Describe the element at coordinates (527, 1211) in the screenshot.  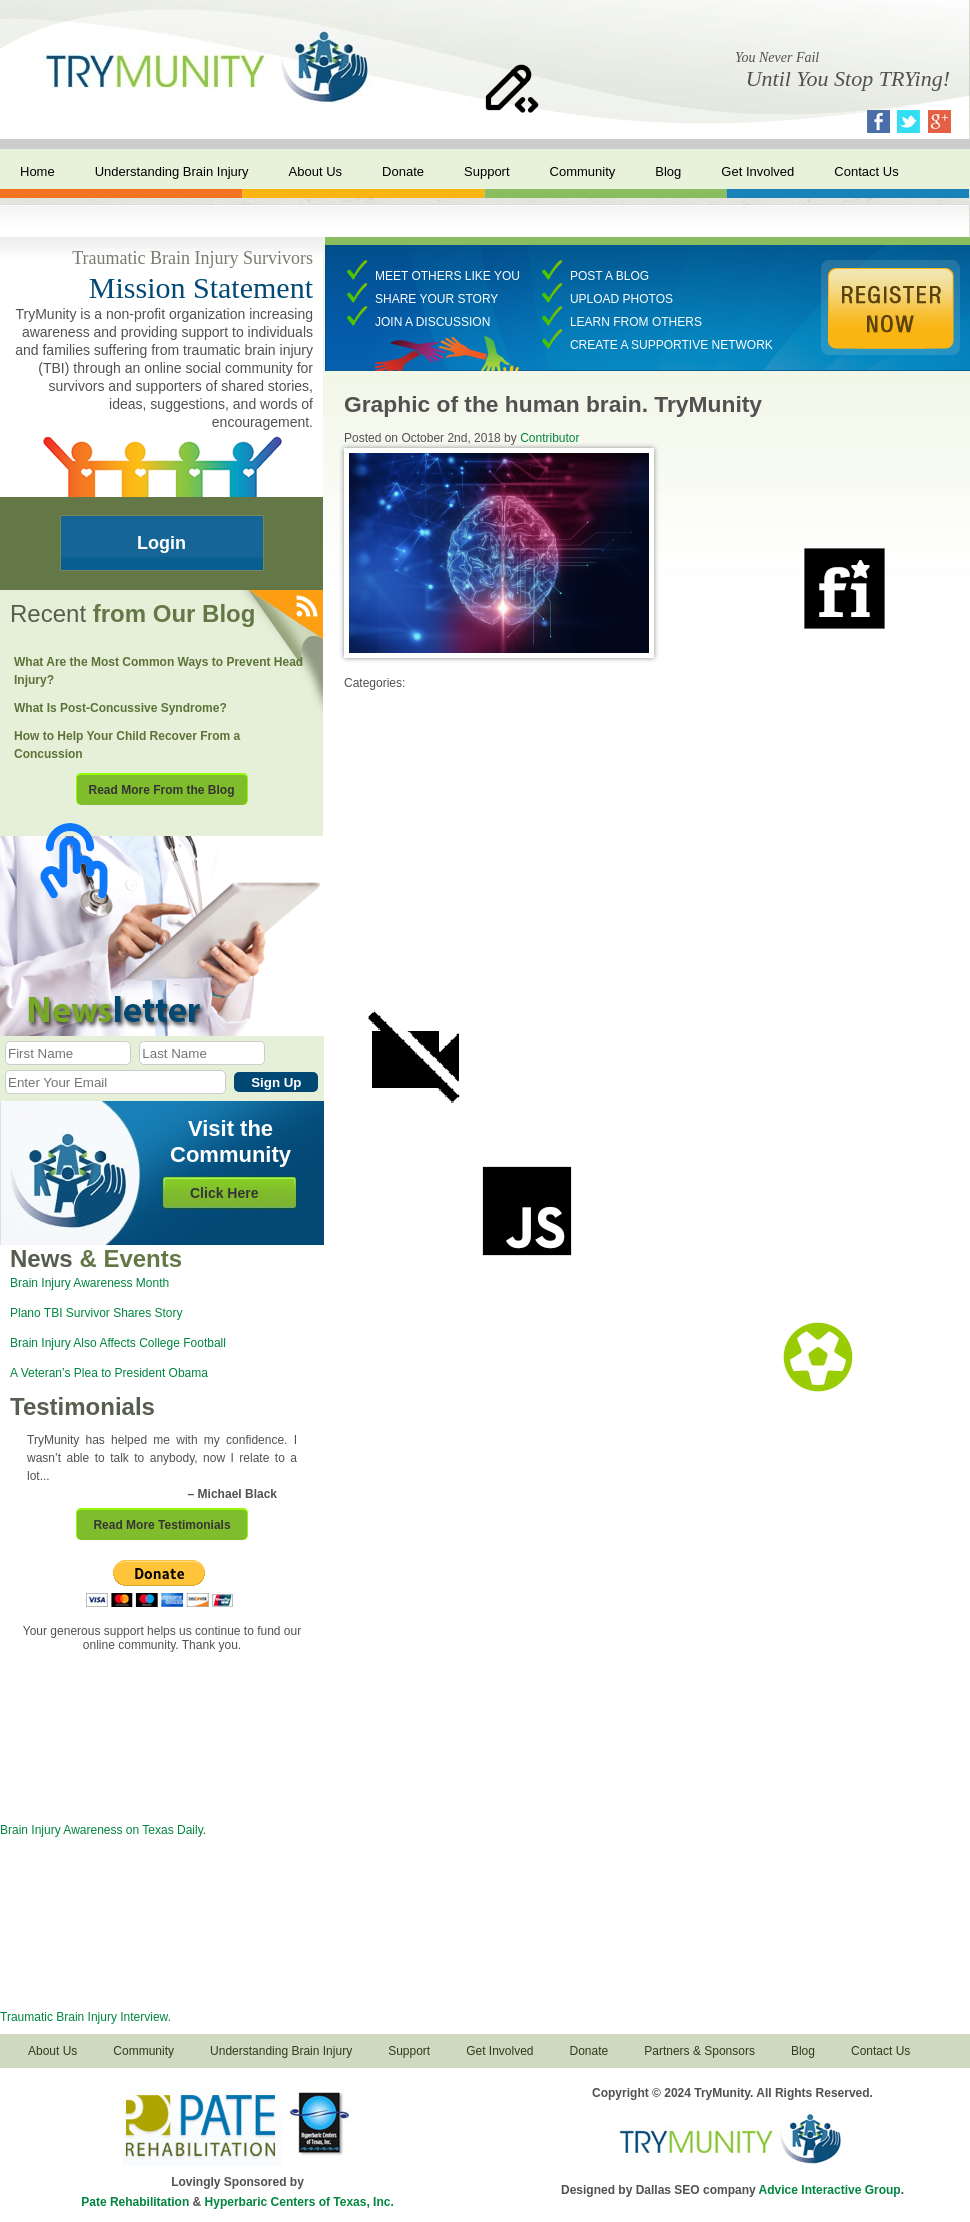
I see `javascript programming language logo` at that location.